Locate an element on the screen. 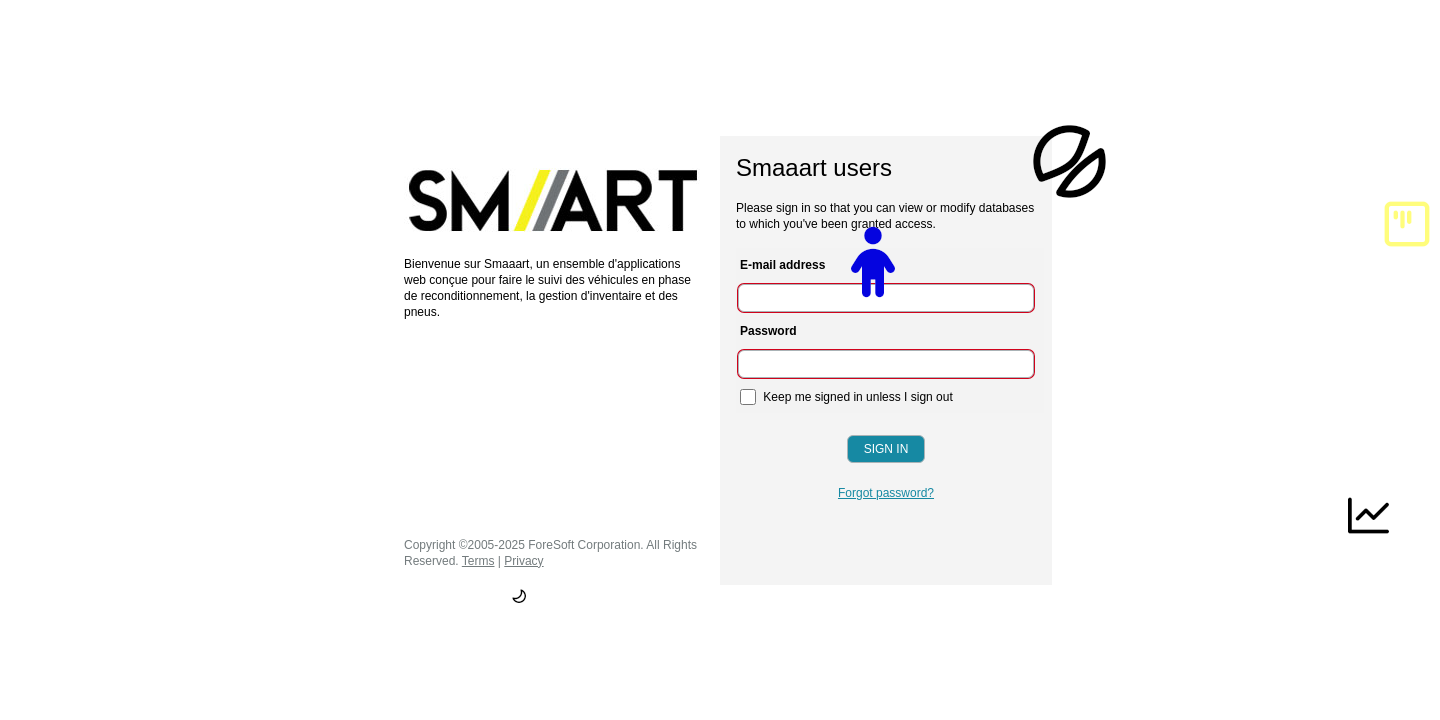  switch to dark mode is located at coordinates (519, 596).